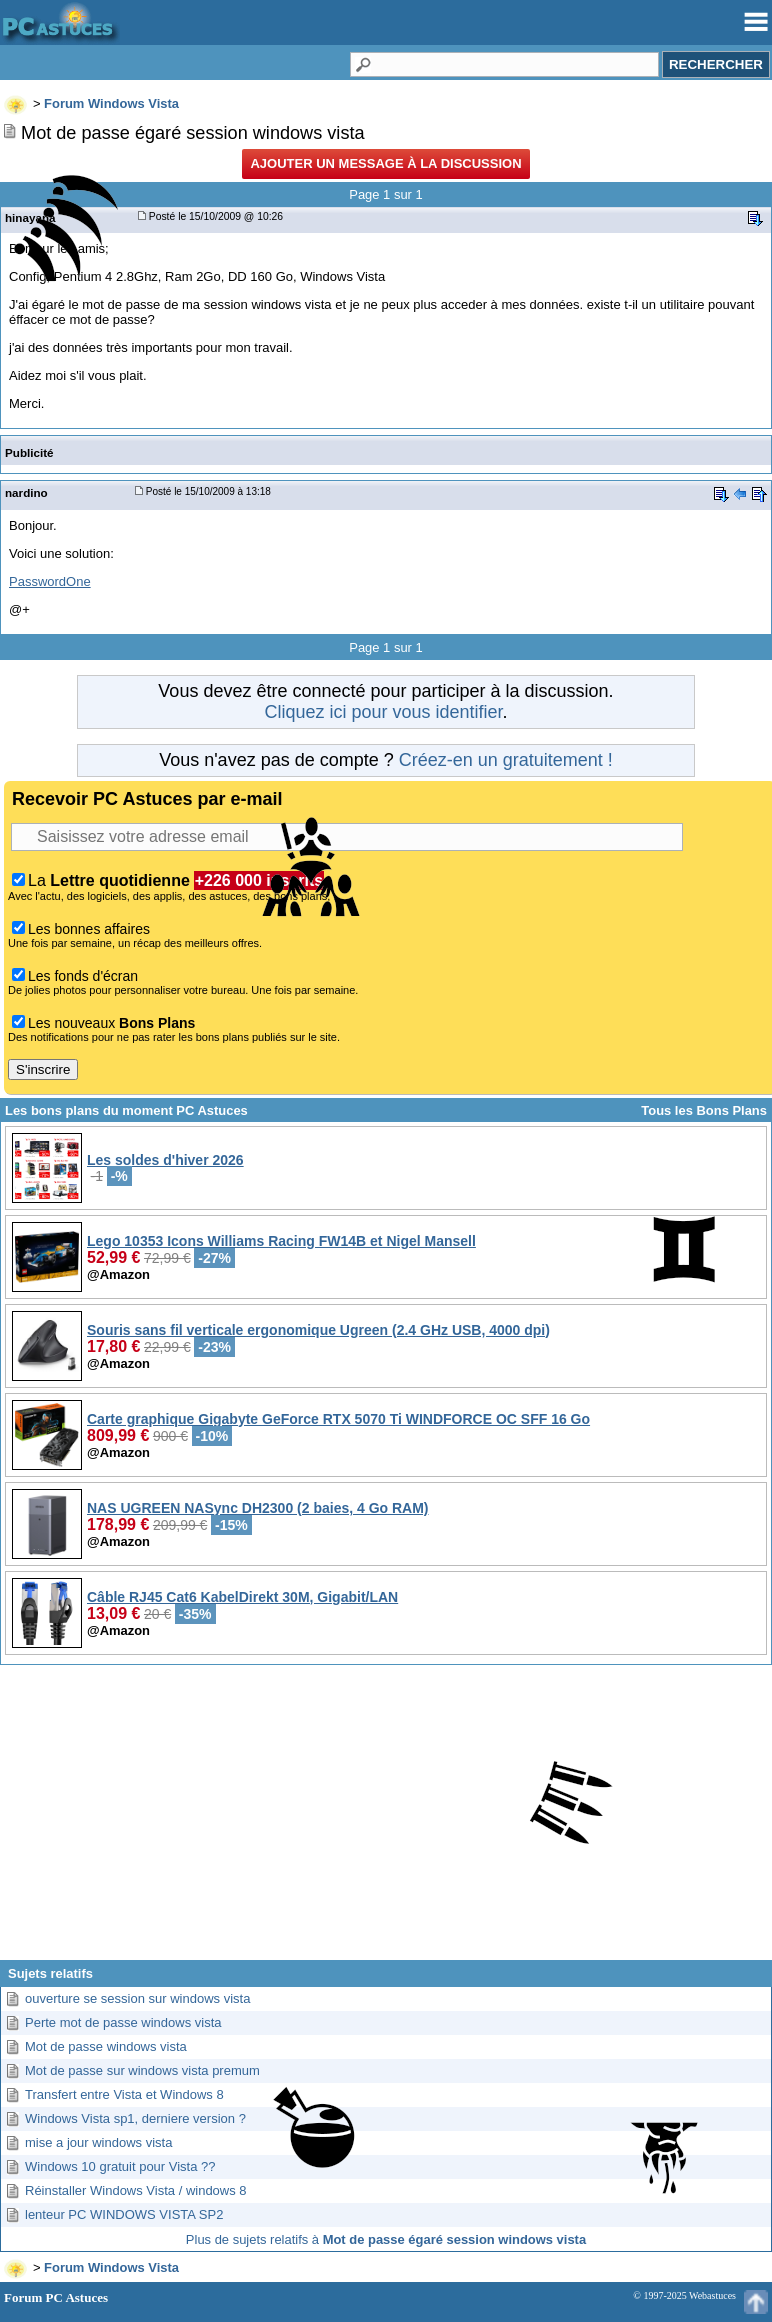 Image resolution: width=772 pixels, height=2322 pixels. Describe the element at coordinates (67, 228) in the screenshot. I see `indicates a claw attack or scratch ability` at that location.